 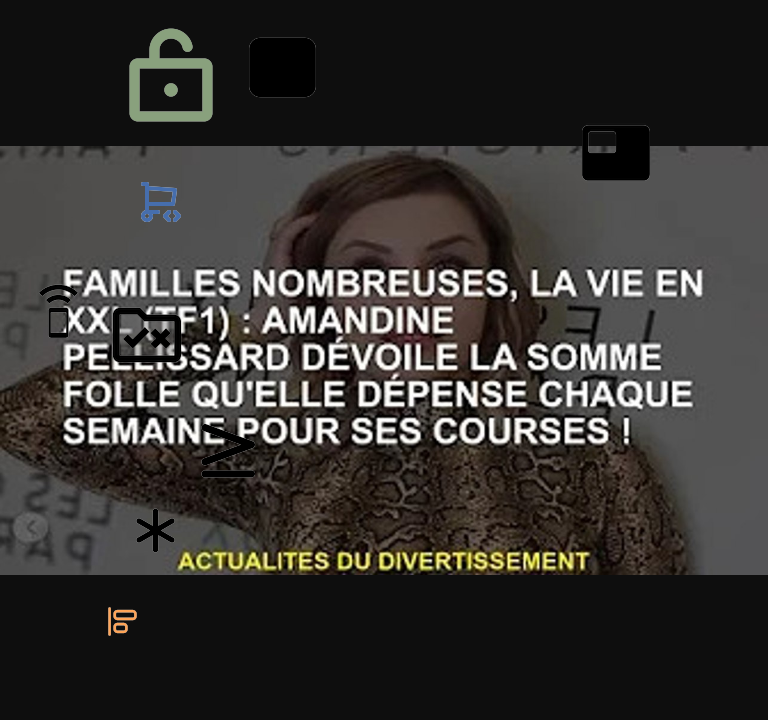 I want to click on view featured or highlighted video content, so click(x=616, y=153).